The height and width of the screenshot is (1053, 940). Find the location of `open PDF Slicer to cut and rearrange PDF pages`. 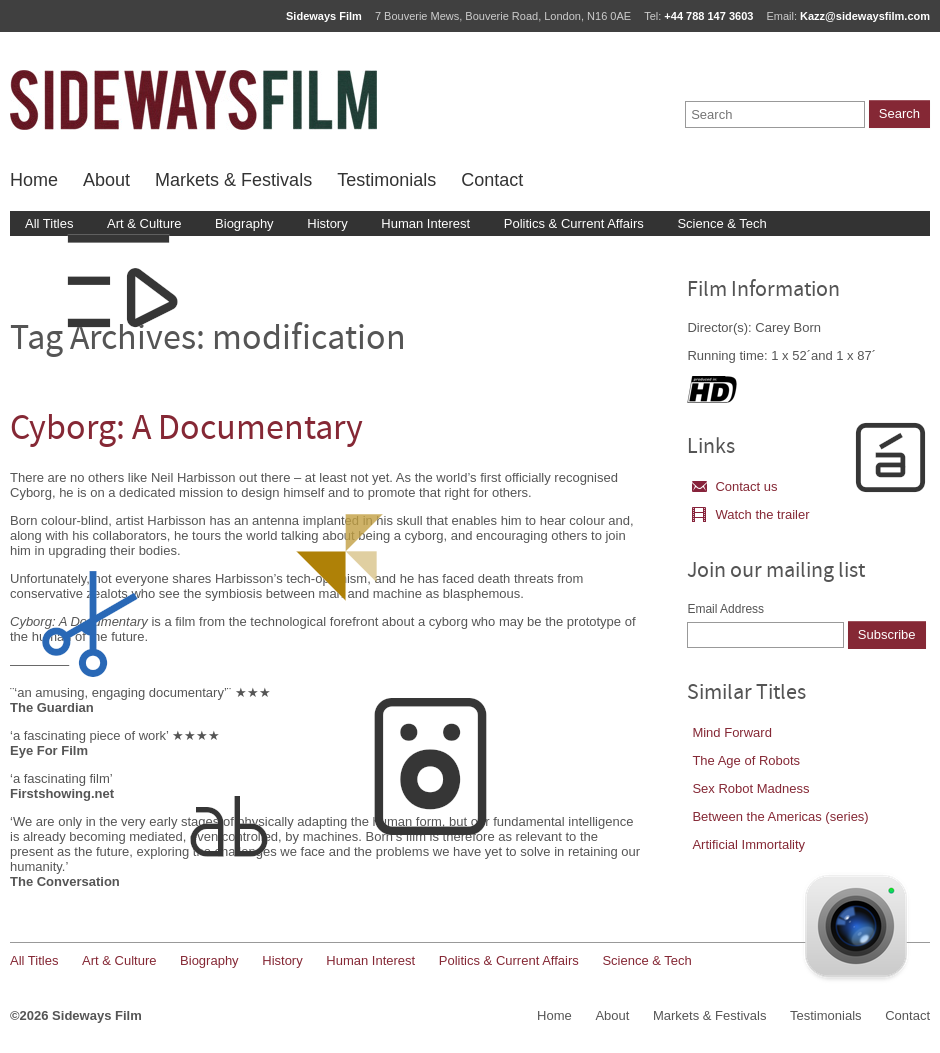

open PDF Slicer to cut and rearrange PDF pages is located at coordinates (89, 620).